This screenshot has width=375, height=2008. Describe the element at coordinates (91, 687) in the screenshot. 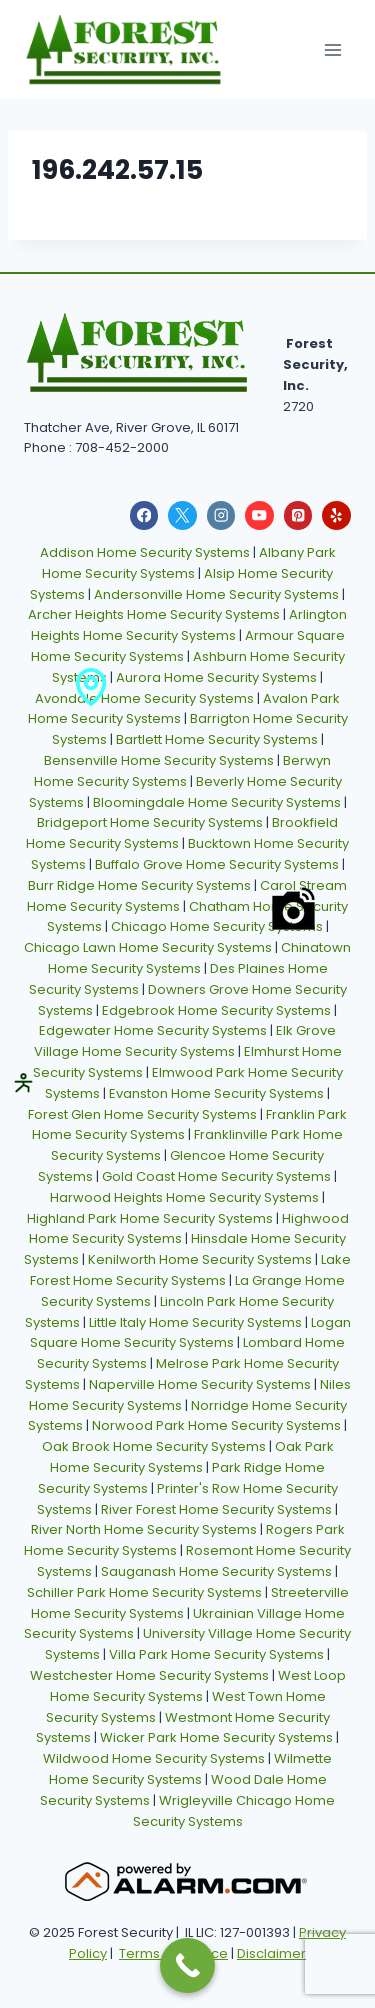

I see `view or set a location on the map` at that location.